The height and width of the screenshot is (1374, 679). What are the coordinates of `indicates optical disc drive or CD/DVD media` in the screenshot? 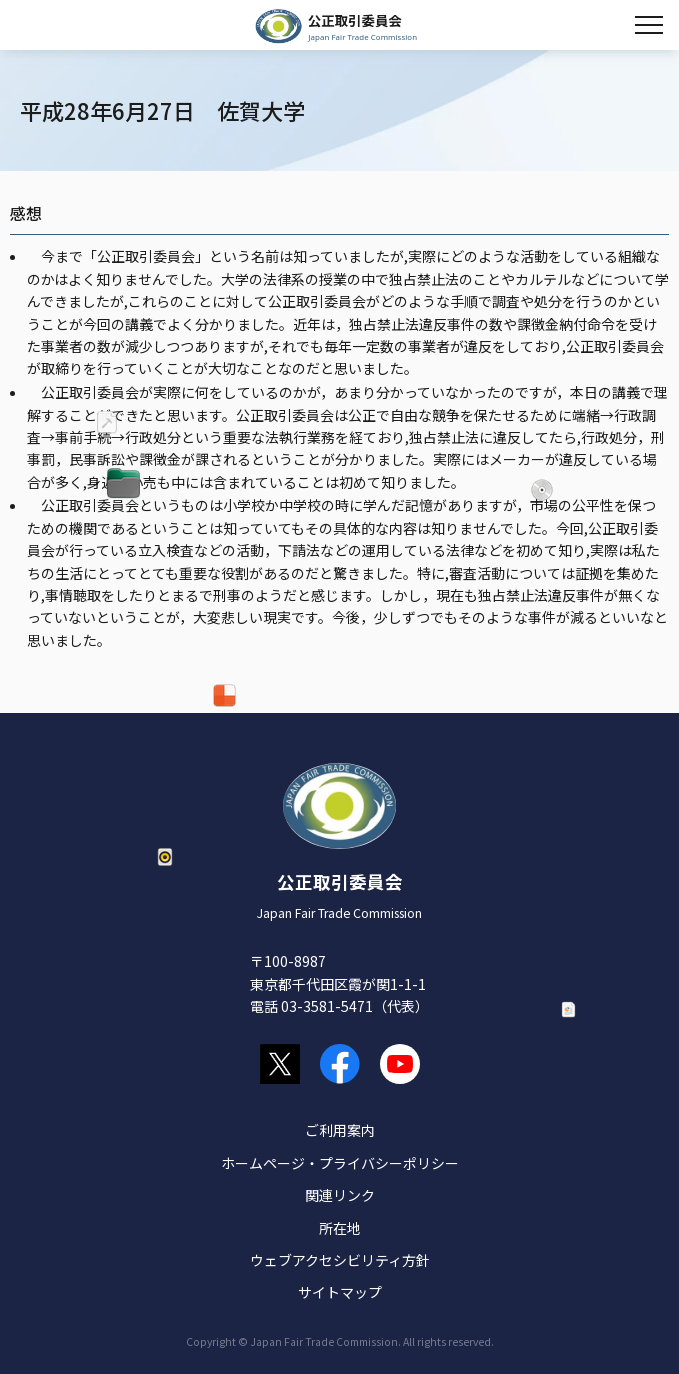 It's located at (542, 490).